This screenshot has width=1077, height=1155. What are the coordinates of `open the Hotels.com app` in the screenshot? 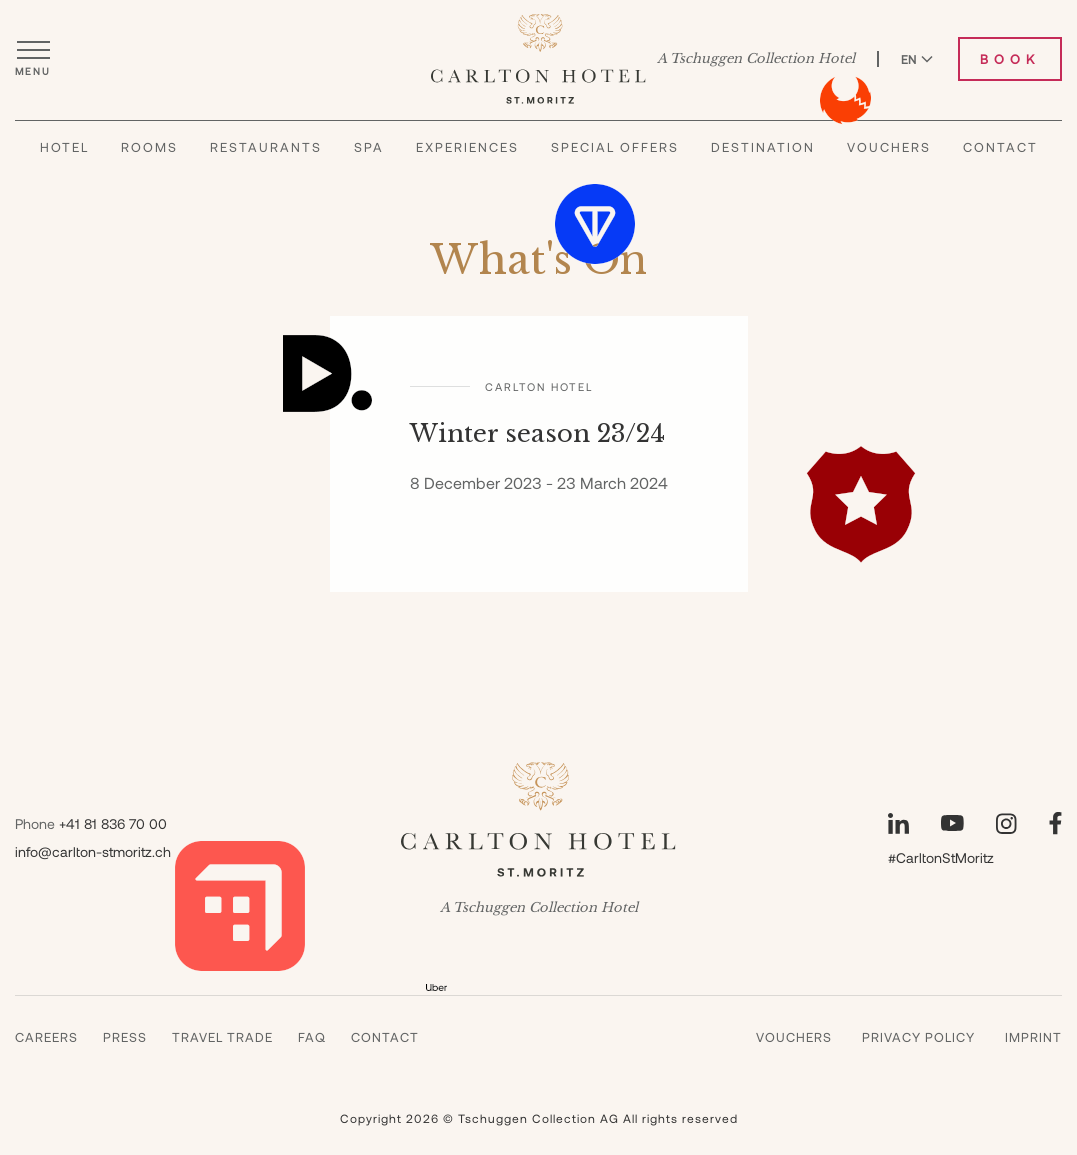 It's located at (240, 906).